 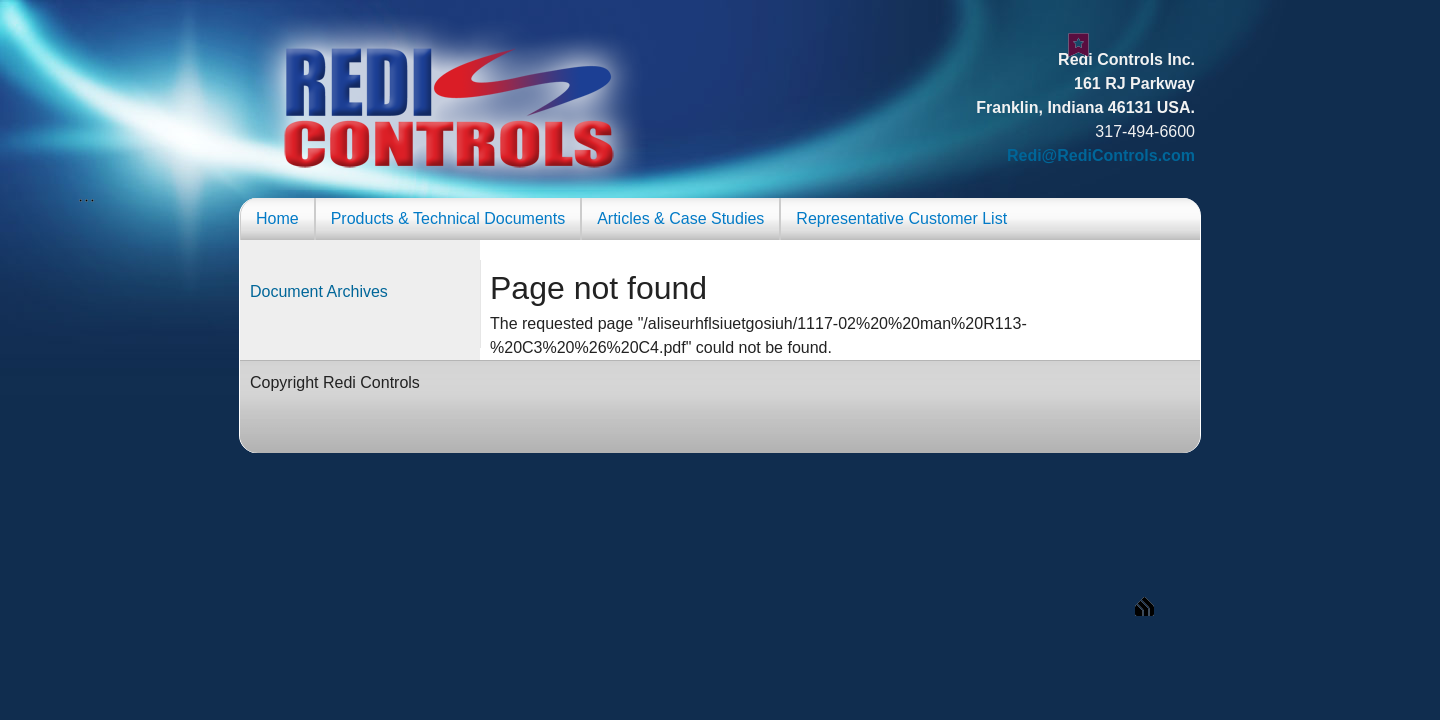 I want to click on open the kasa smart home app, so click(x=1144, y=606).